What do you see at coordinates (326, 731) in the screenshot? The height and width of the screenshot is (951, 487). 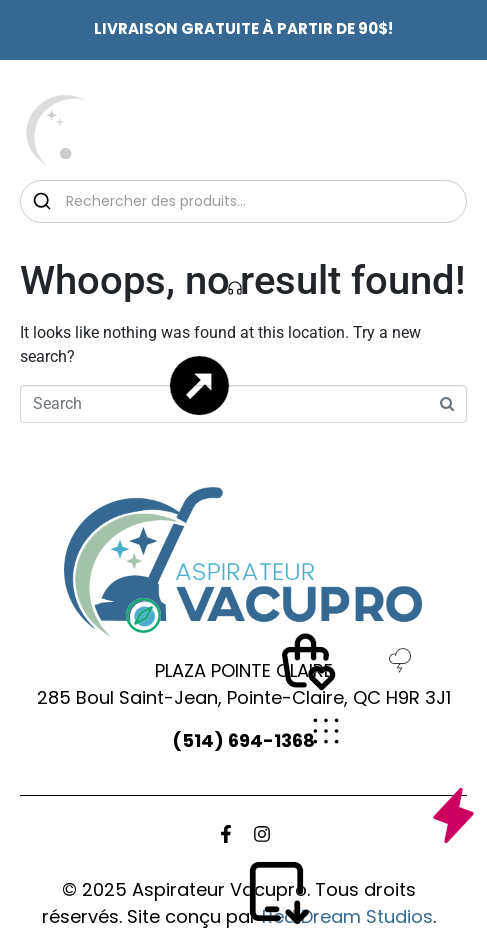 I see `open app drawer or launcher` at bounding box center [326, 731].